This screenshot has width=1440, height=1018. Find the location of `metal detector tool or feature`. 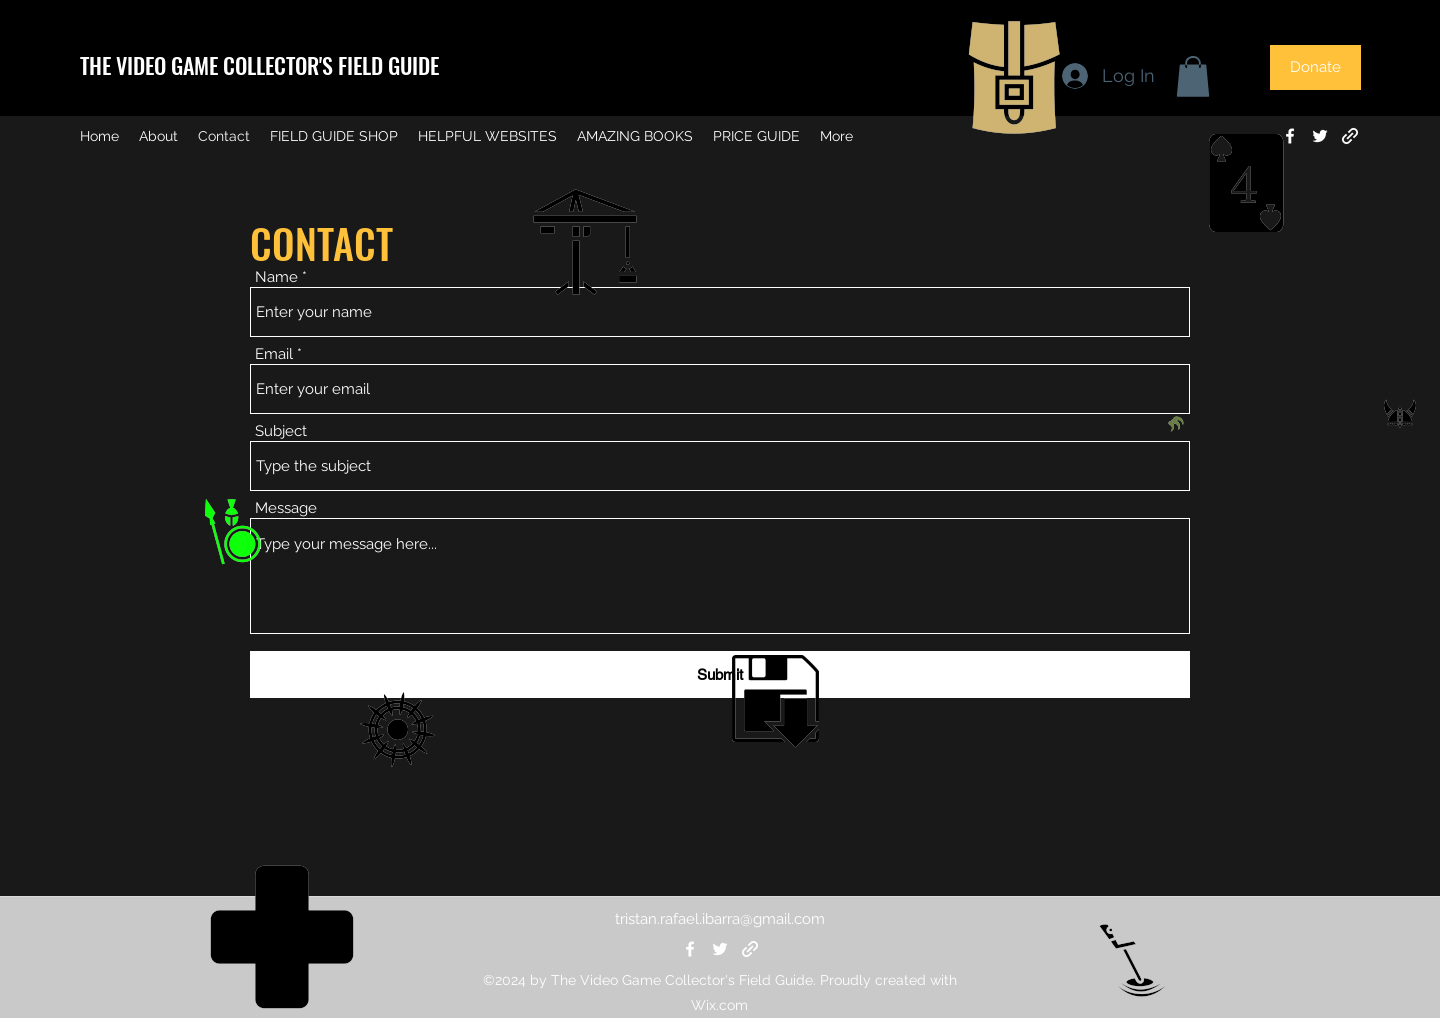

metal detector tool or feature is located at coordinates (1132, 960).